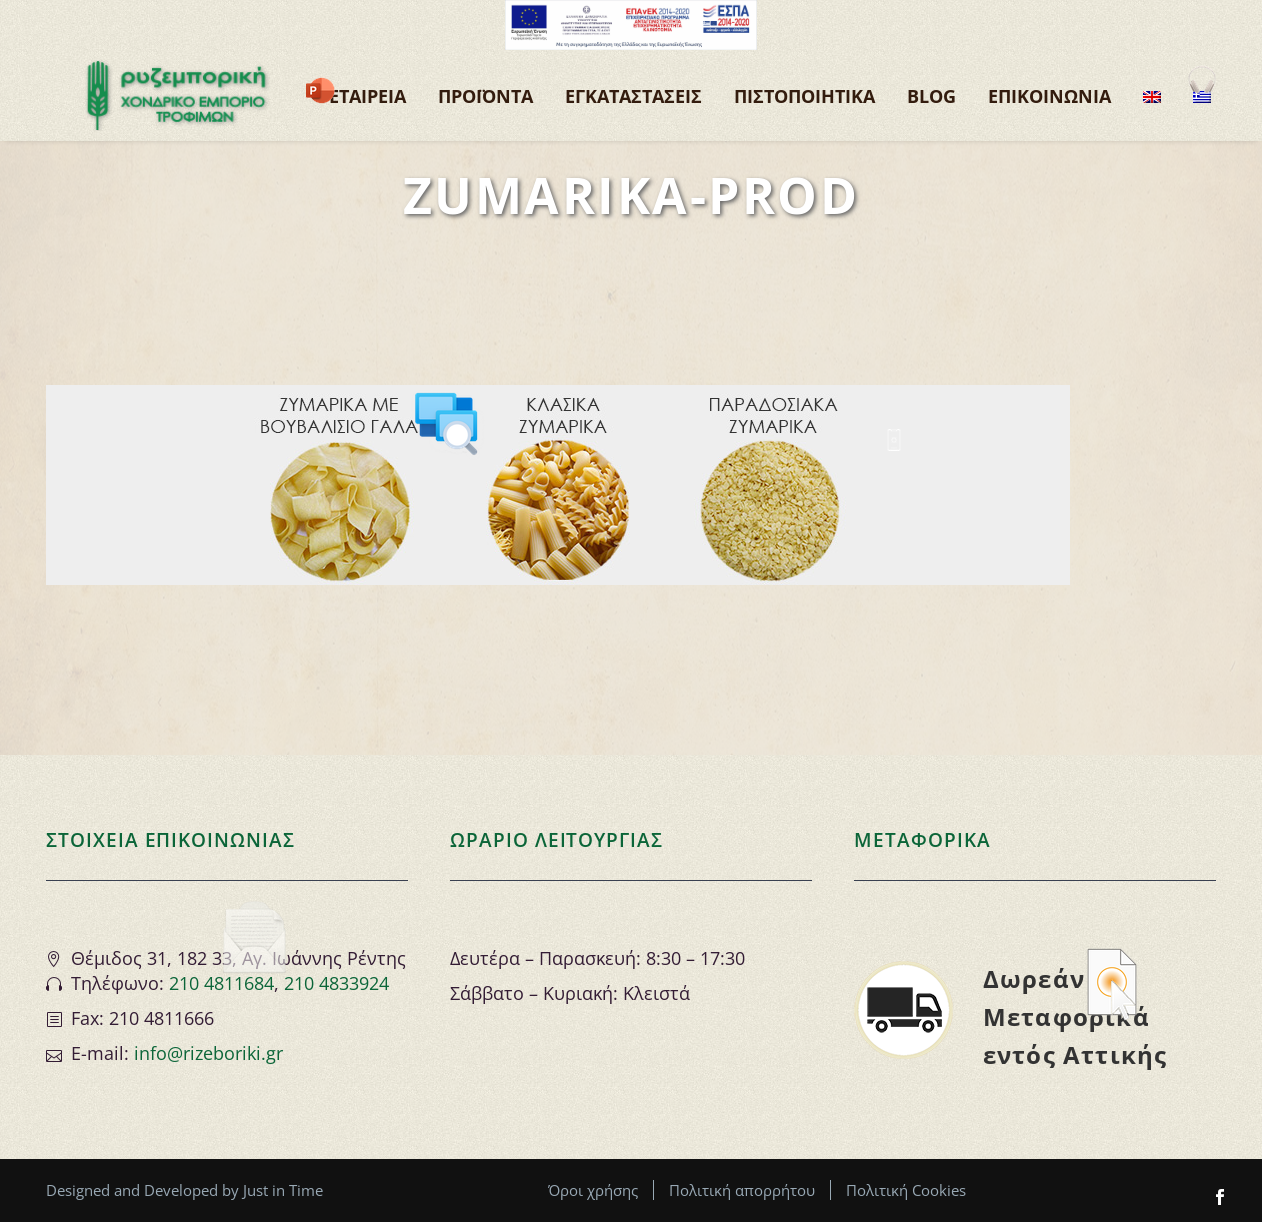 The height and width of the screenshot is (1222, 1262). What do you see at coordinates (1112, 982) in the screenshot?
I see `select a file from your documents` at bounding box center [1112, 982].